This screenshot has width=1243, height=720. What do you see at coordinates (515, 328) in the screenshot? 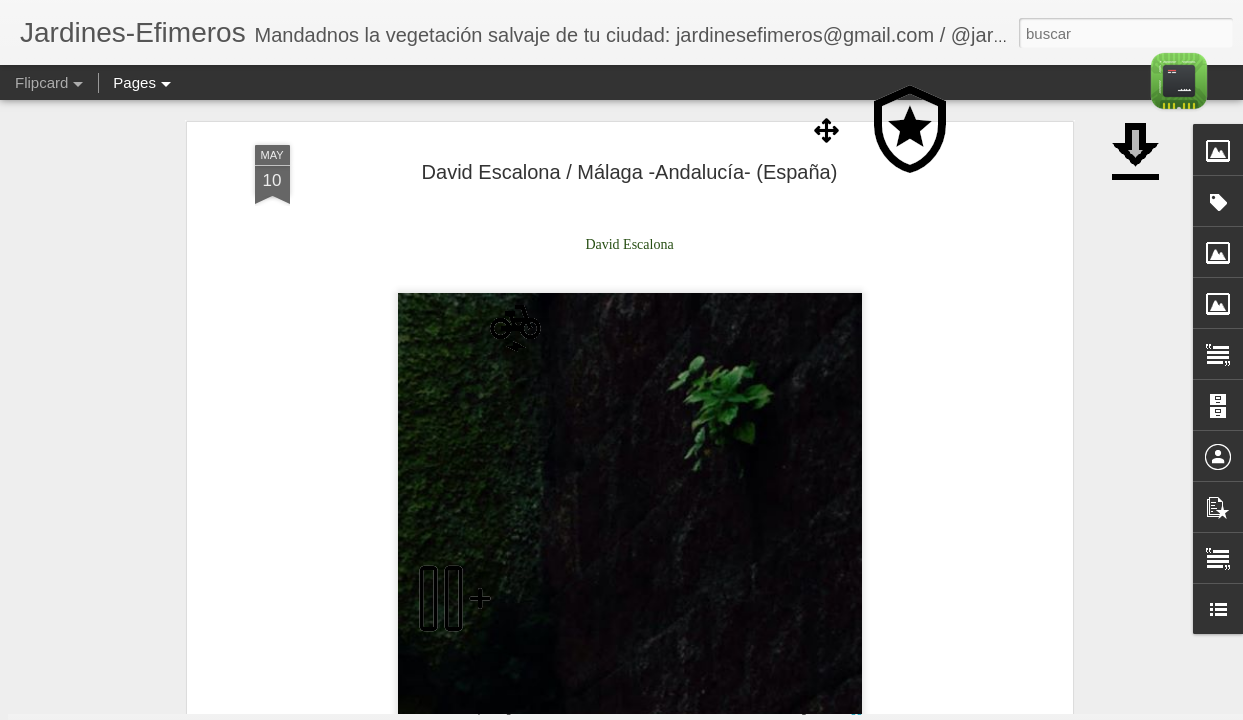
I see `find nearby electric bike rentals` at bounding box center [515, 328].